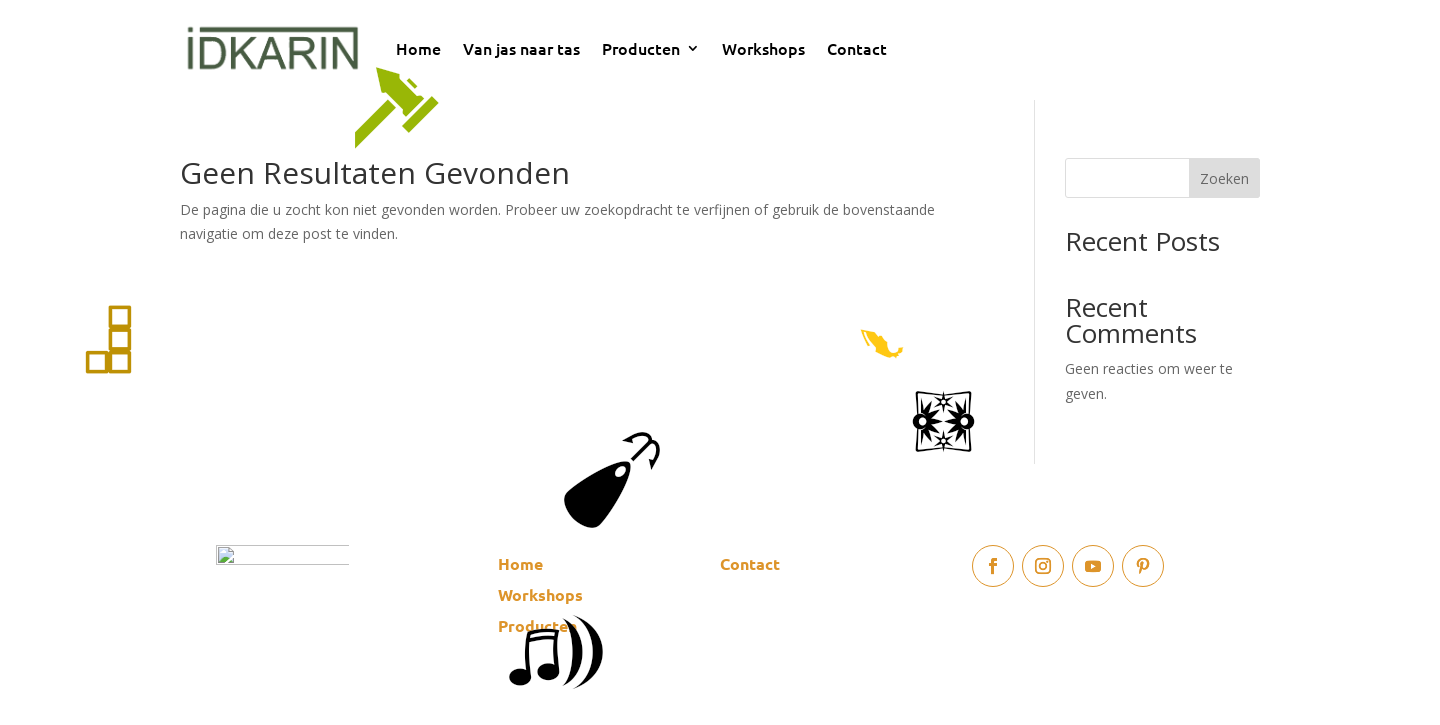  I want to click on represents a tetris J-block piece, so click(108, 339).